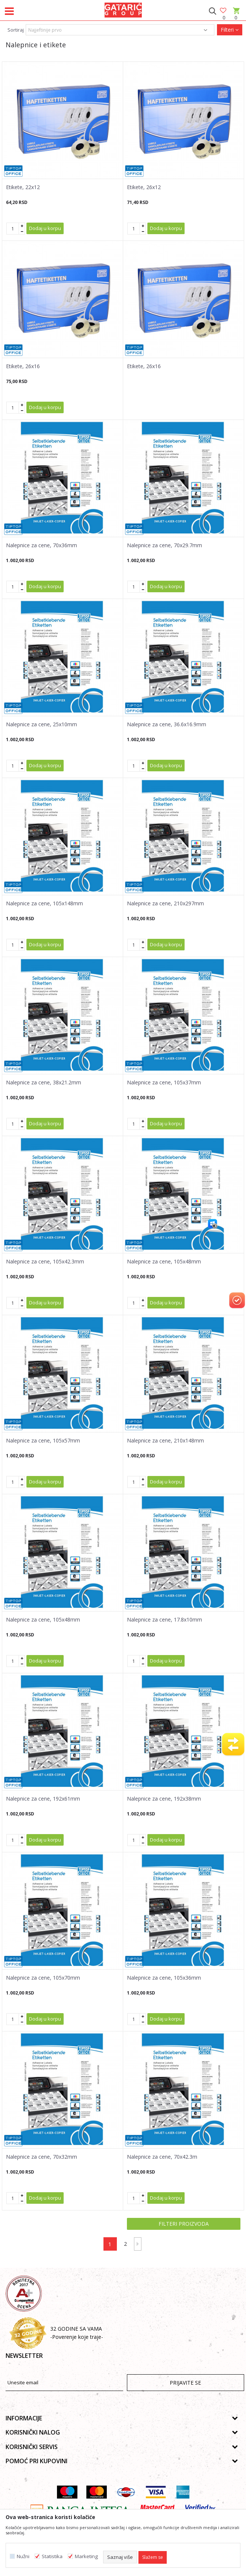 The image size is (246, 2576). Describe the element at coordinates (233, 1744) in the screenshot. I see `switch to a different user account` at that location.